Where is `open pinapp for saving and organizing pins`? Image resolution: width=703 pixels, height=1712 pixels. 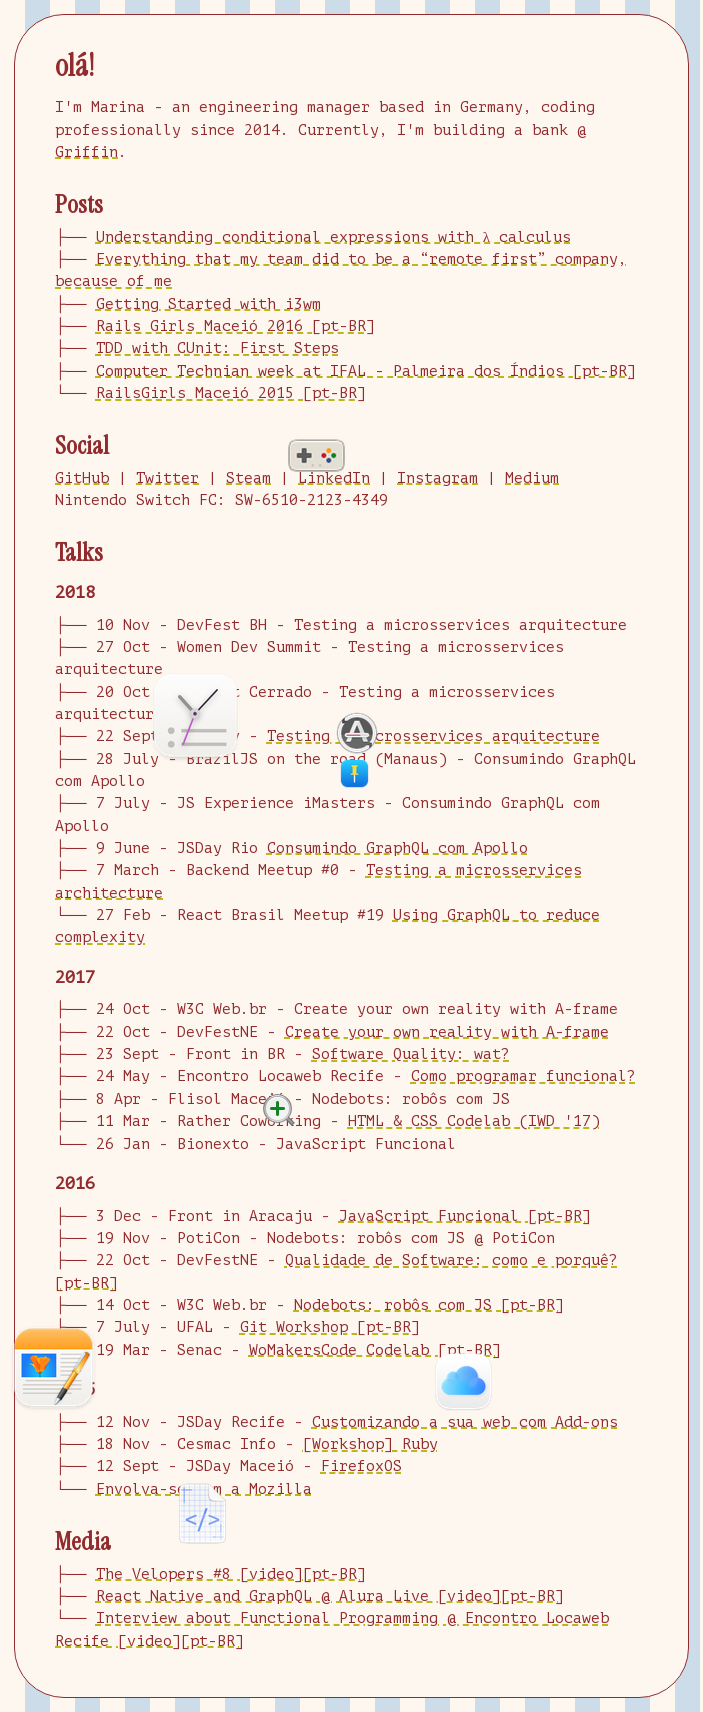
open pinapp for saving and organizing pins is located at coordinates (354, 773).